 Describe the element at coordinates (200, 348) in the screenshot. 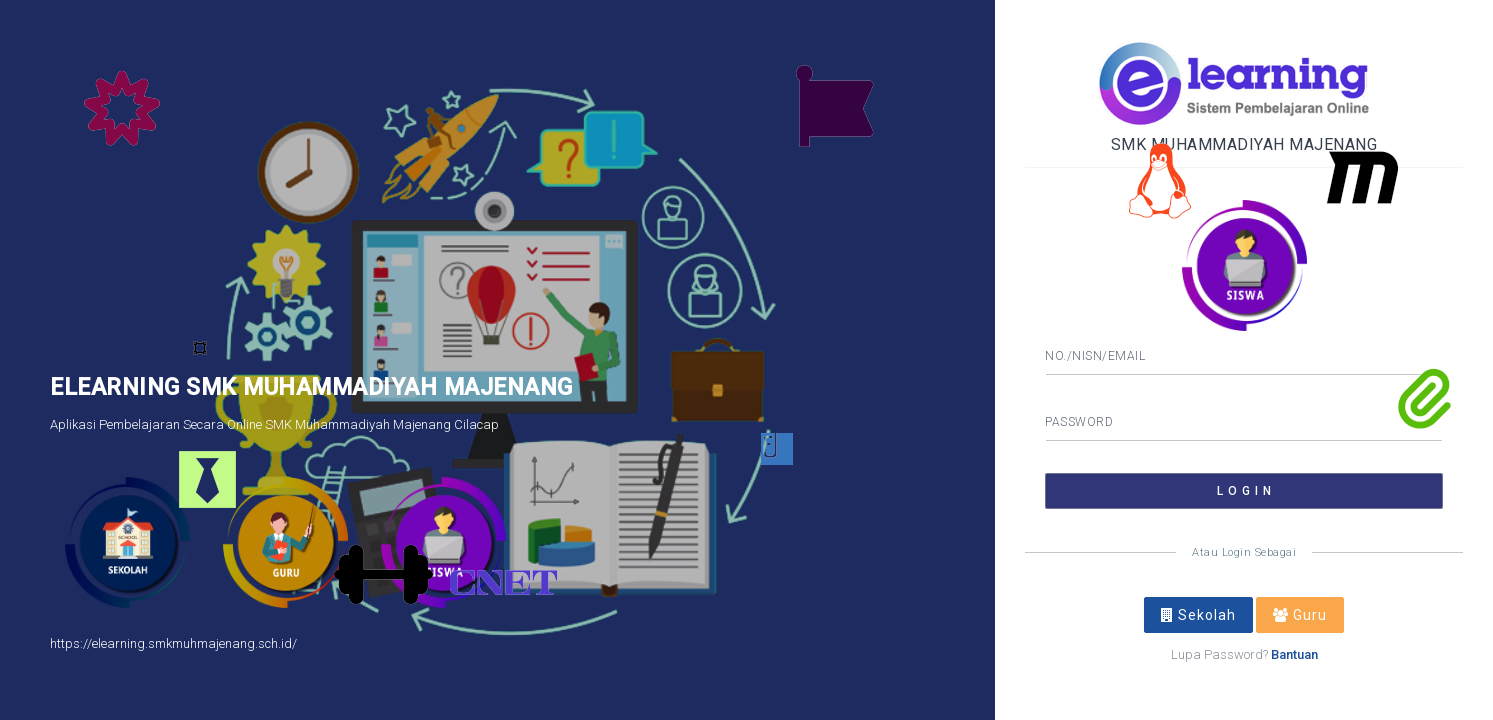

I see `edit shape or object boundaries` at that location.